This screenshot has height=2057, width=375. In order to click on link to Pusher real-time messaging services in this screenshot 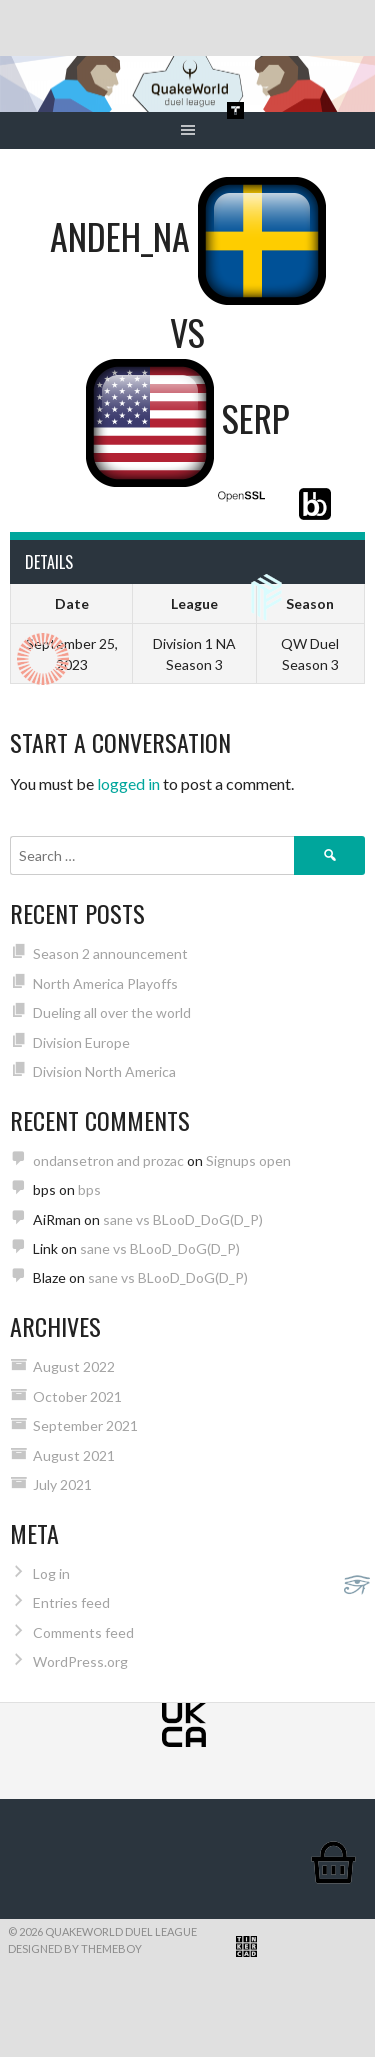, I will do `click(266, 597)`.